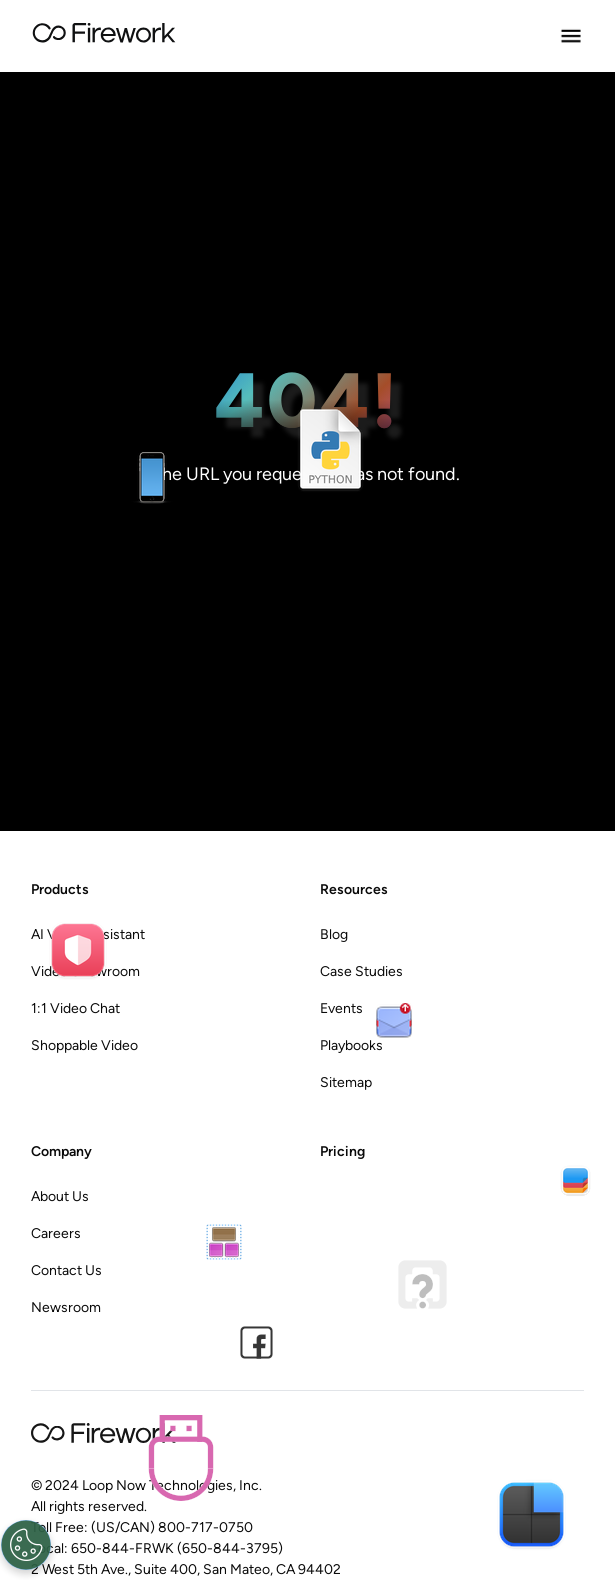 This screenshot has height=1580, width=615. I want to click on send an email message, so click(394, 1022).